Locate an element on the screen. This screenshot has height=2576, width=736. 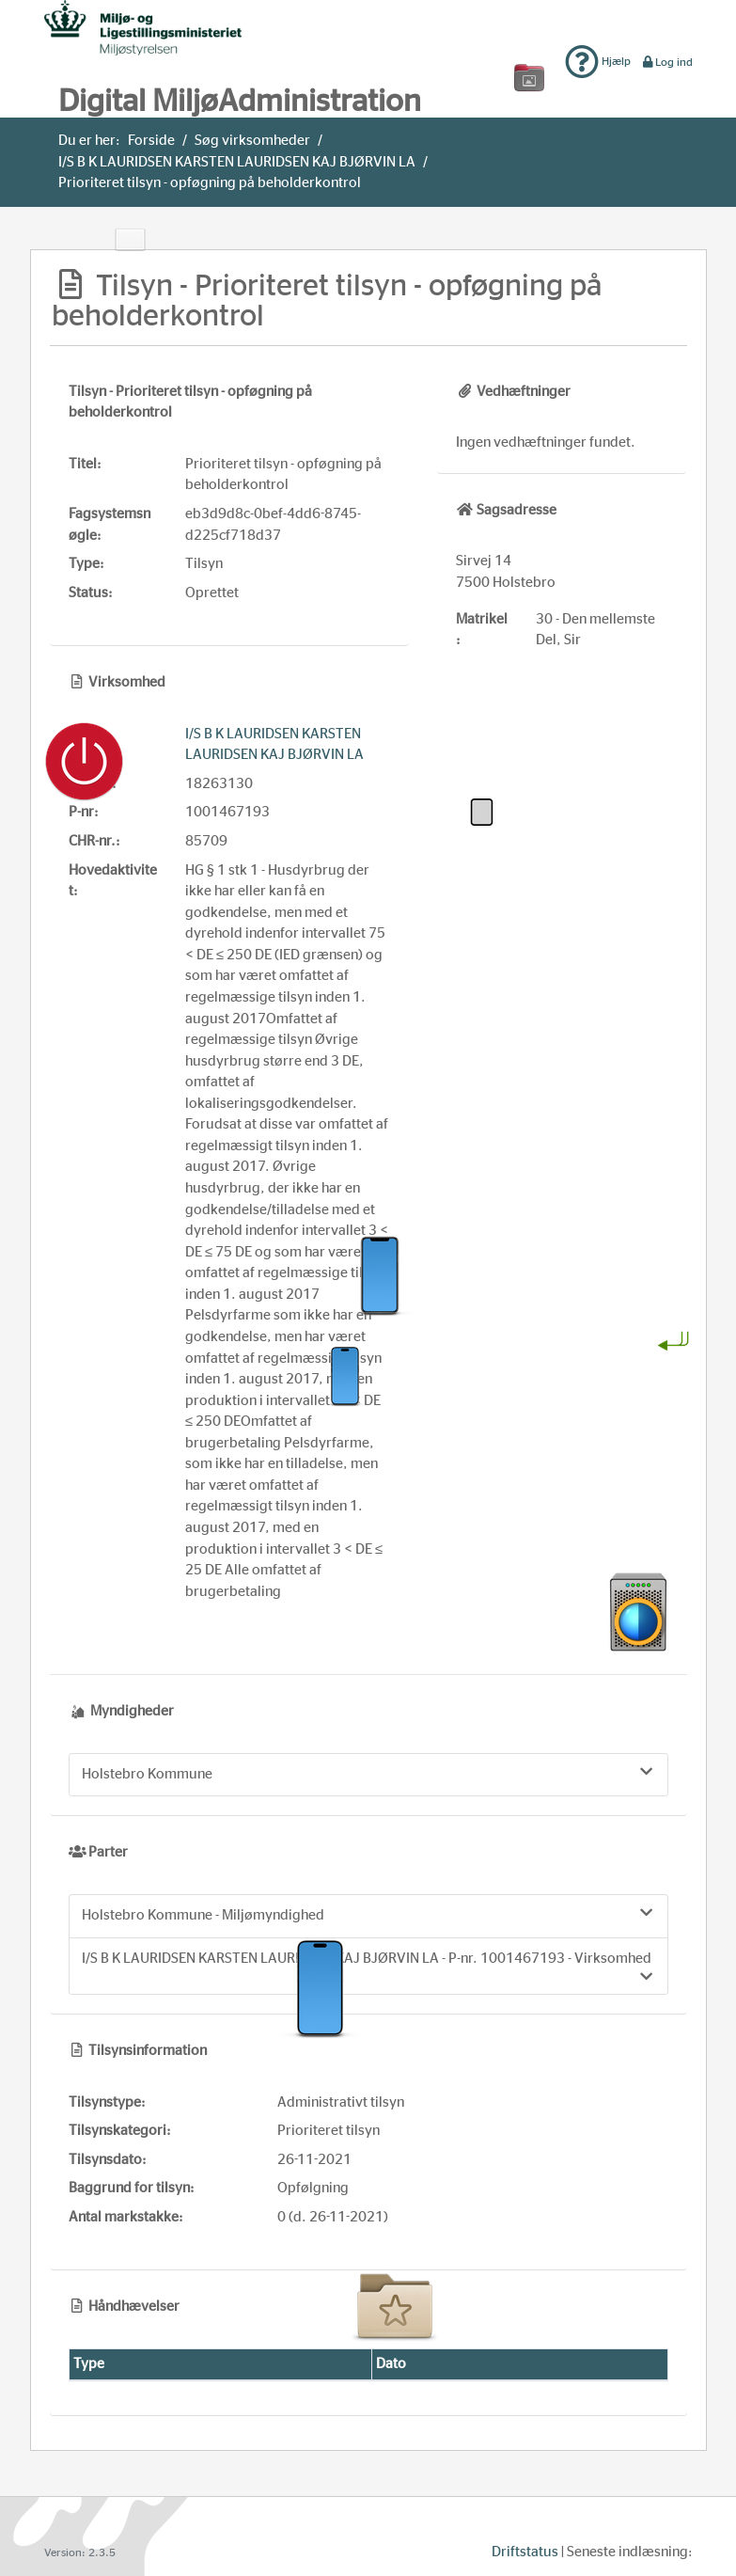
access your bookmarked files and folders is located at coordinates (395, 2310).